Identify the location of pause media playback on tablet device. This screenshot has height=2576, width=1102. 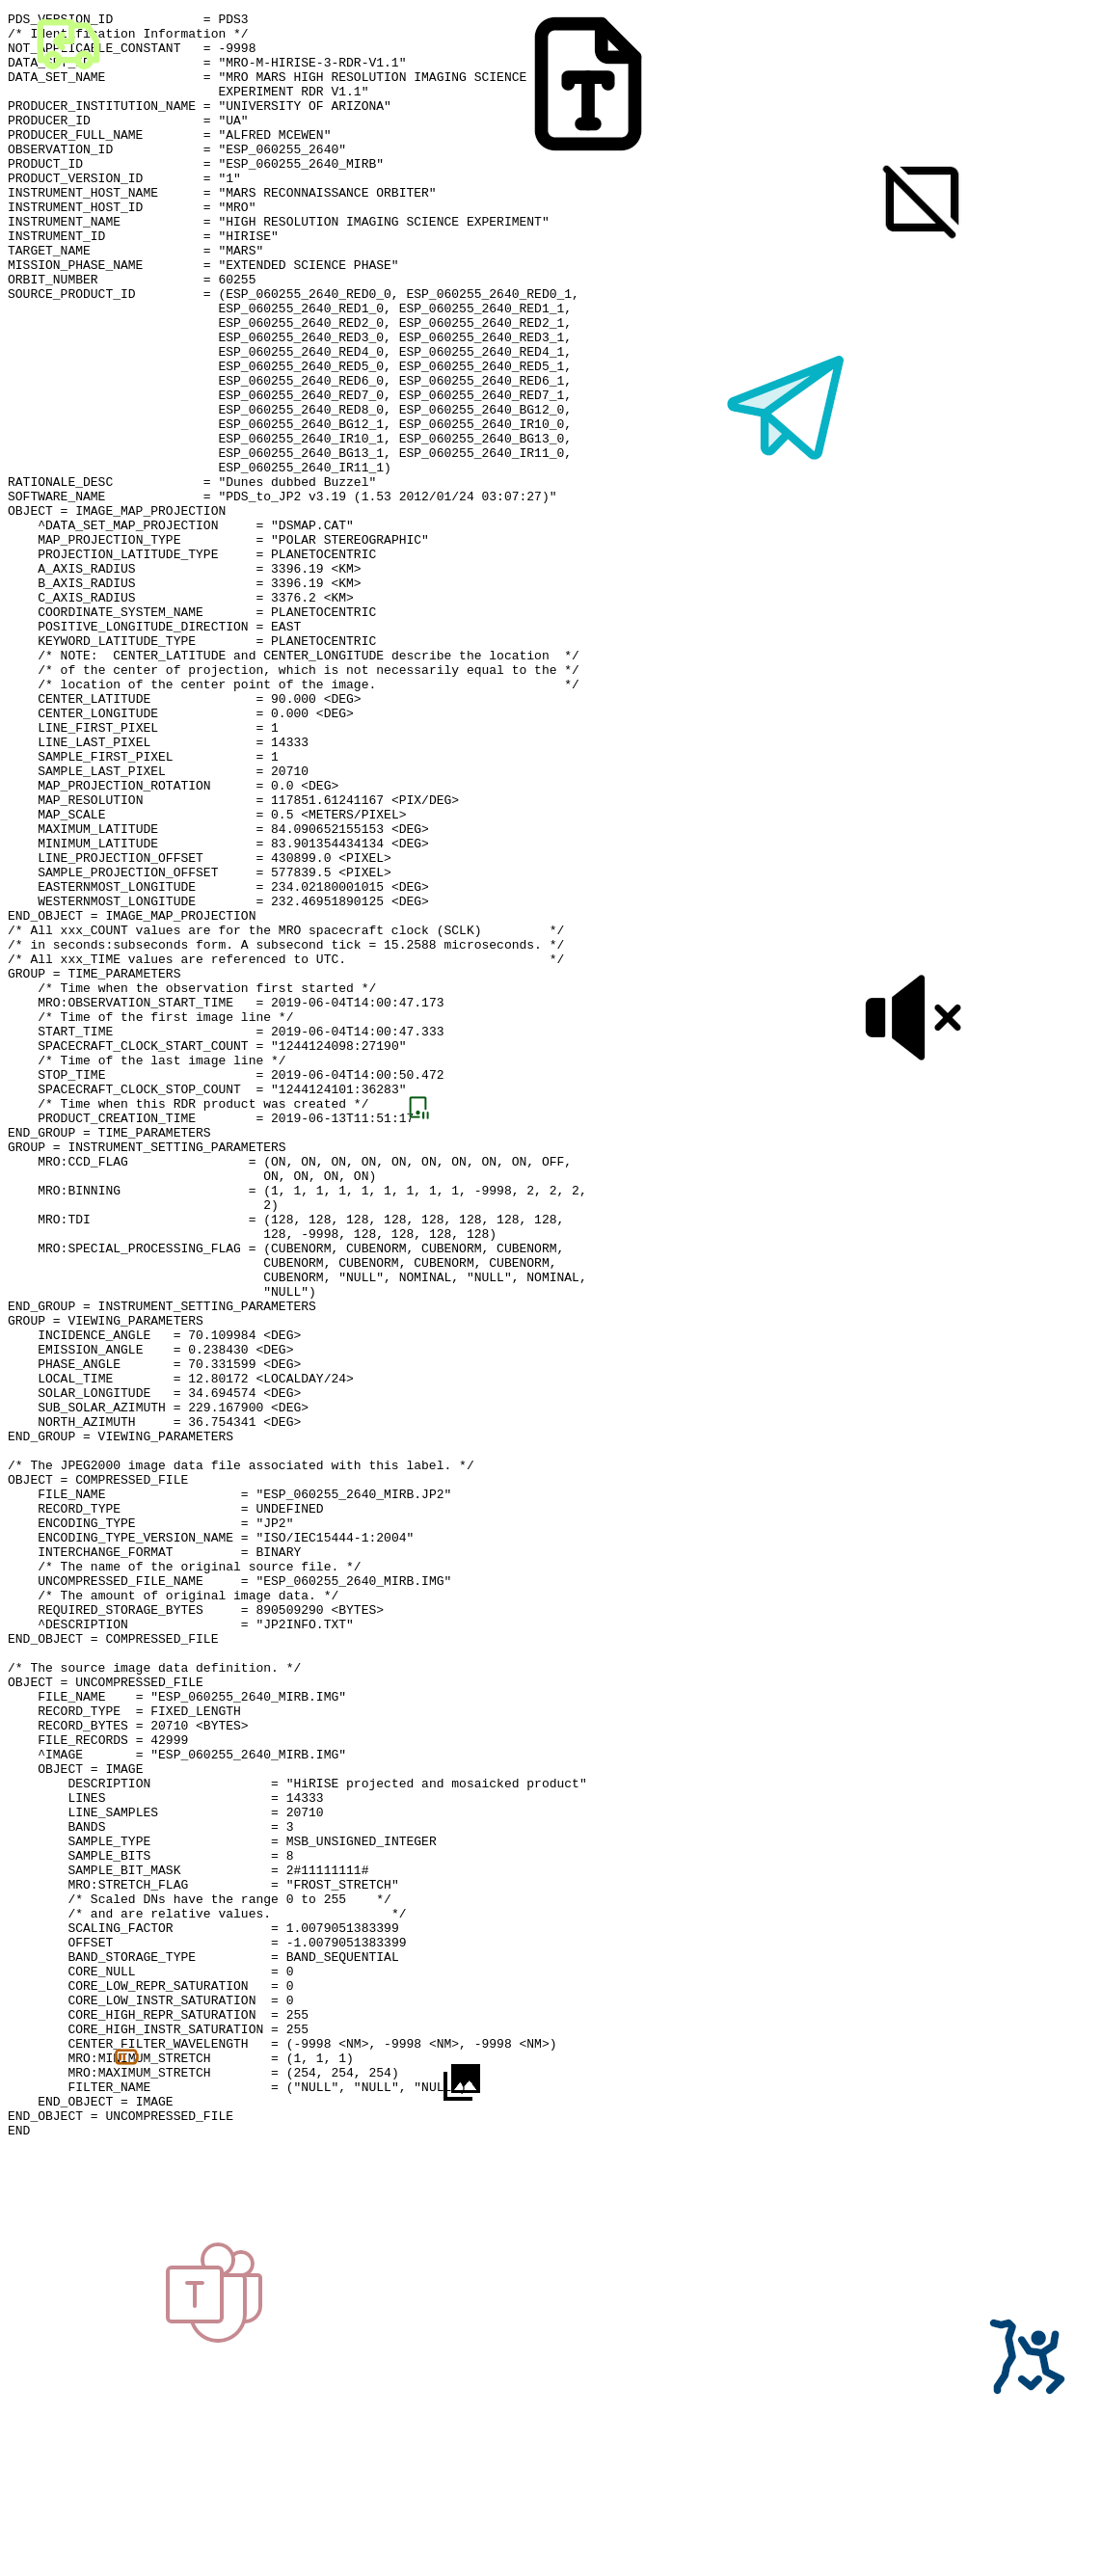
(417, 1107).